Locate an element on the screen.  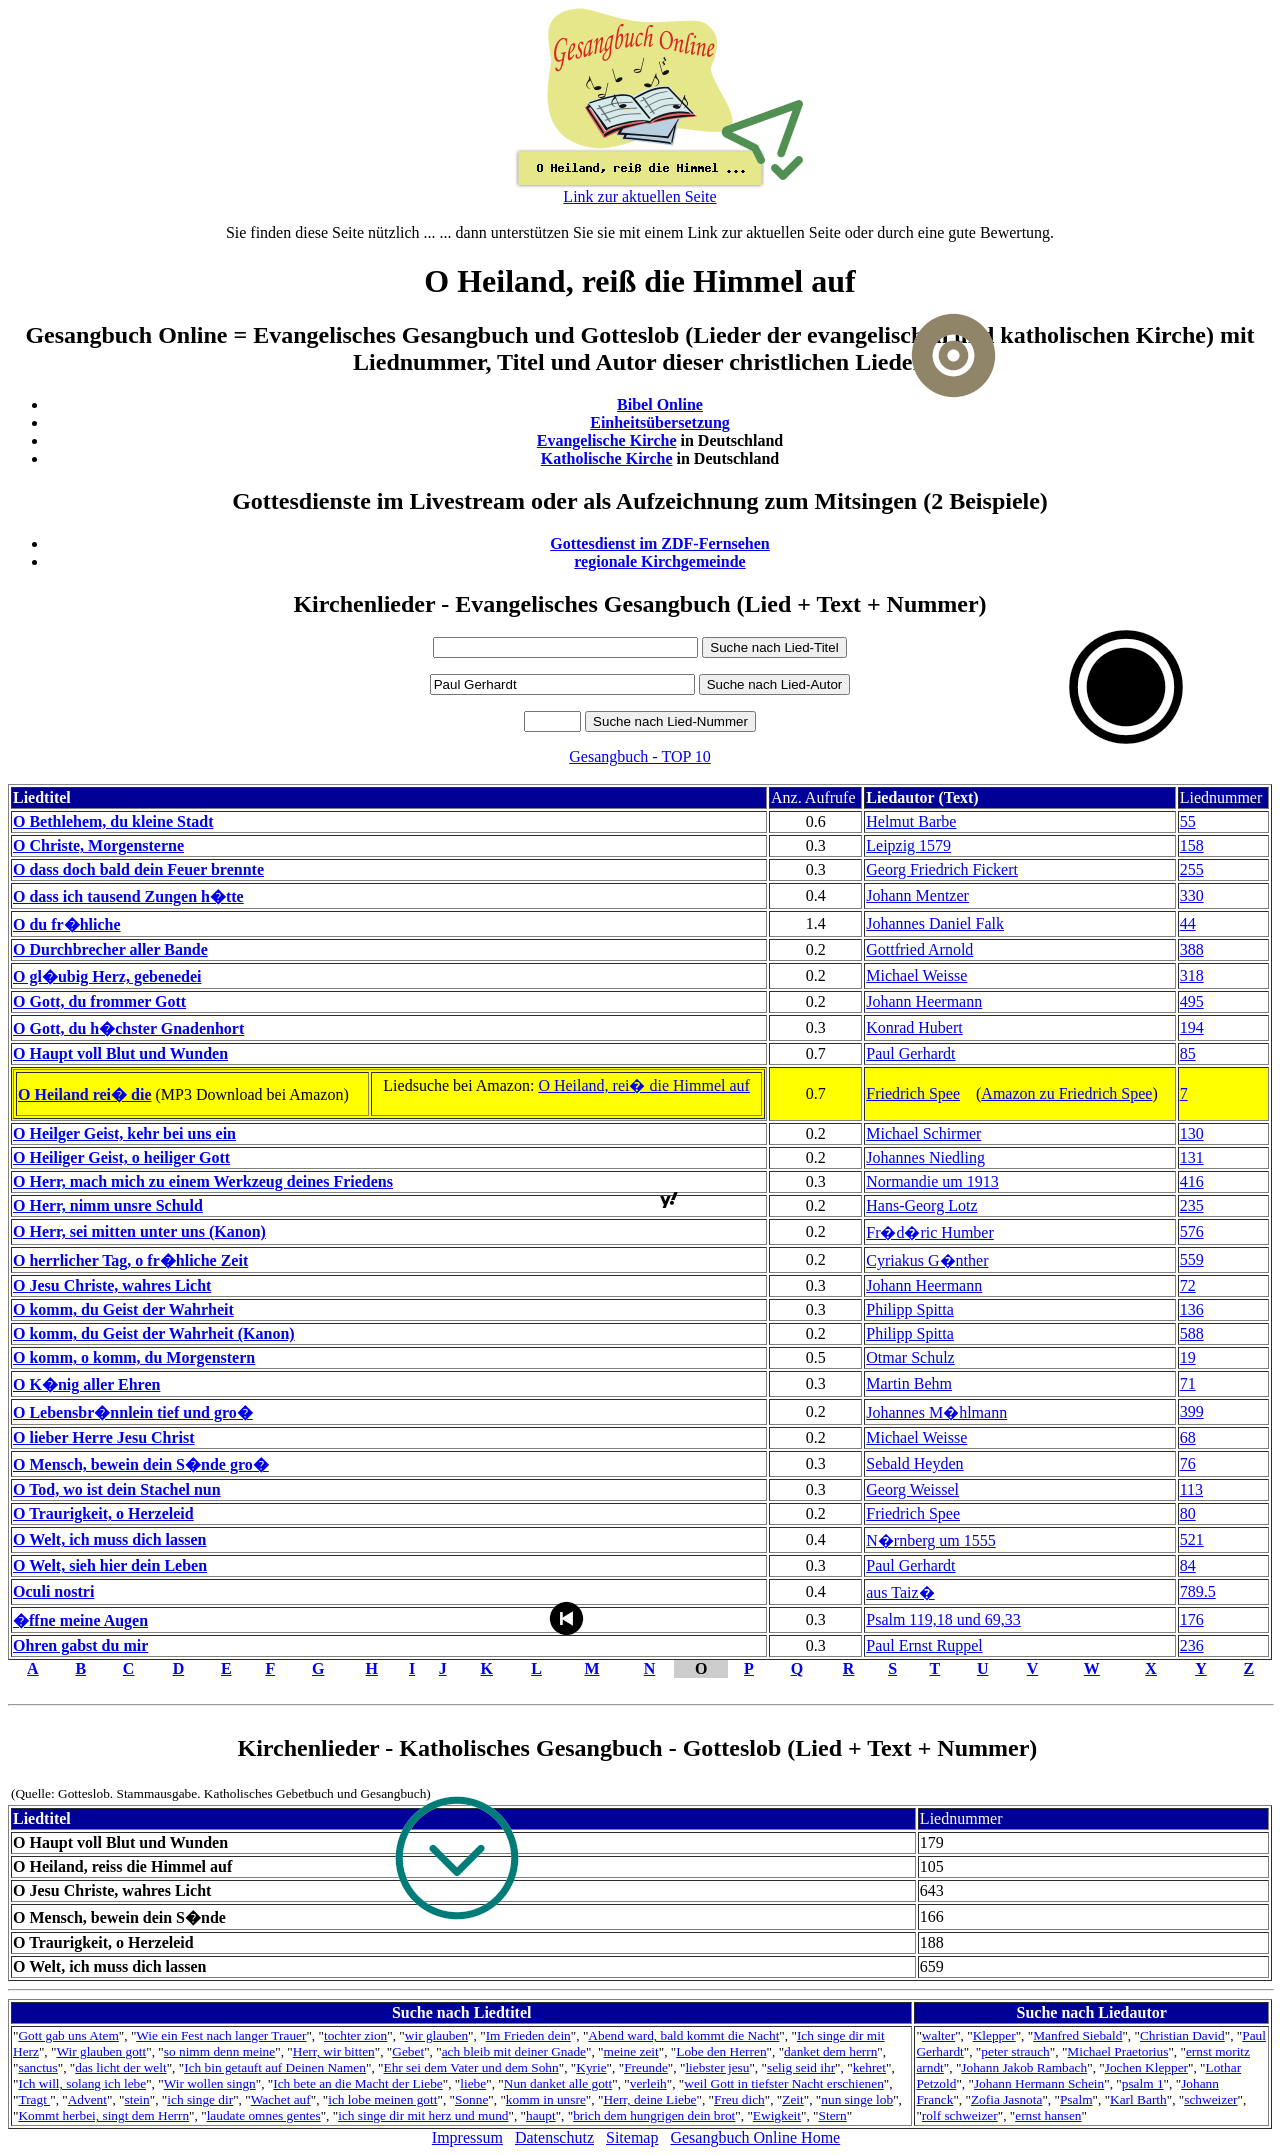
location successfully shared is located at coordinates (763, 140).